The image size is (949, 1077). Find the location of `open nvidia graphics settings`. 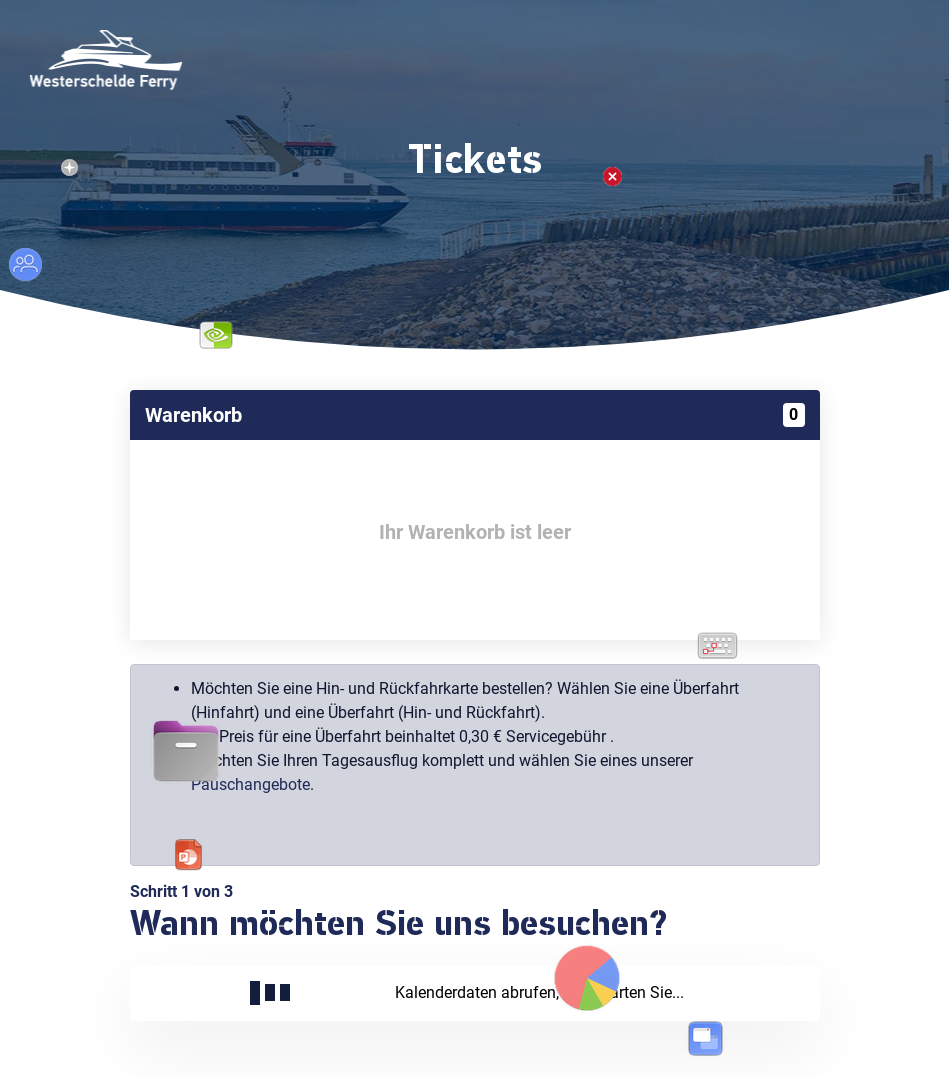

open nvidia graphics settings is located at coordinates (216, 335).